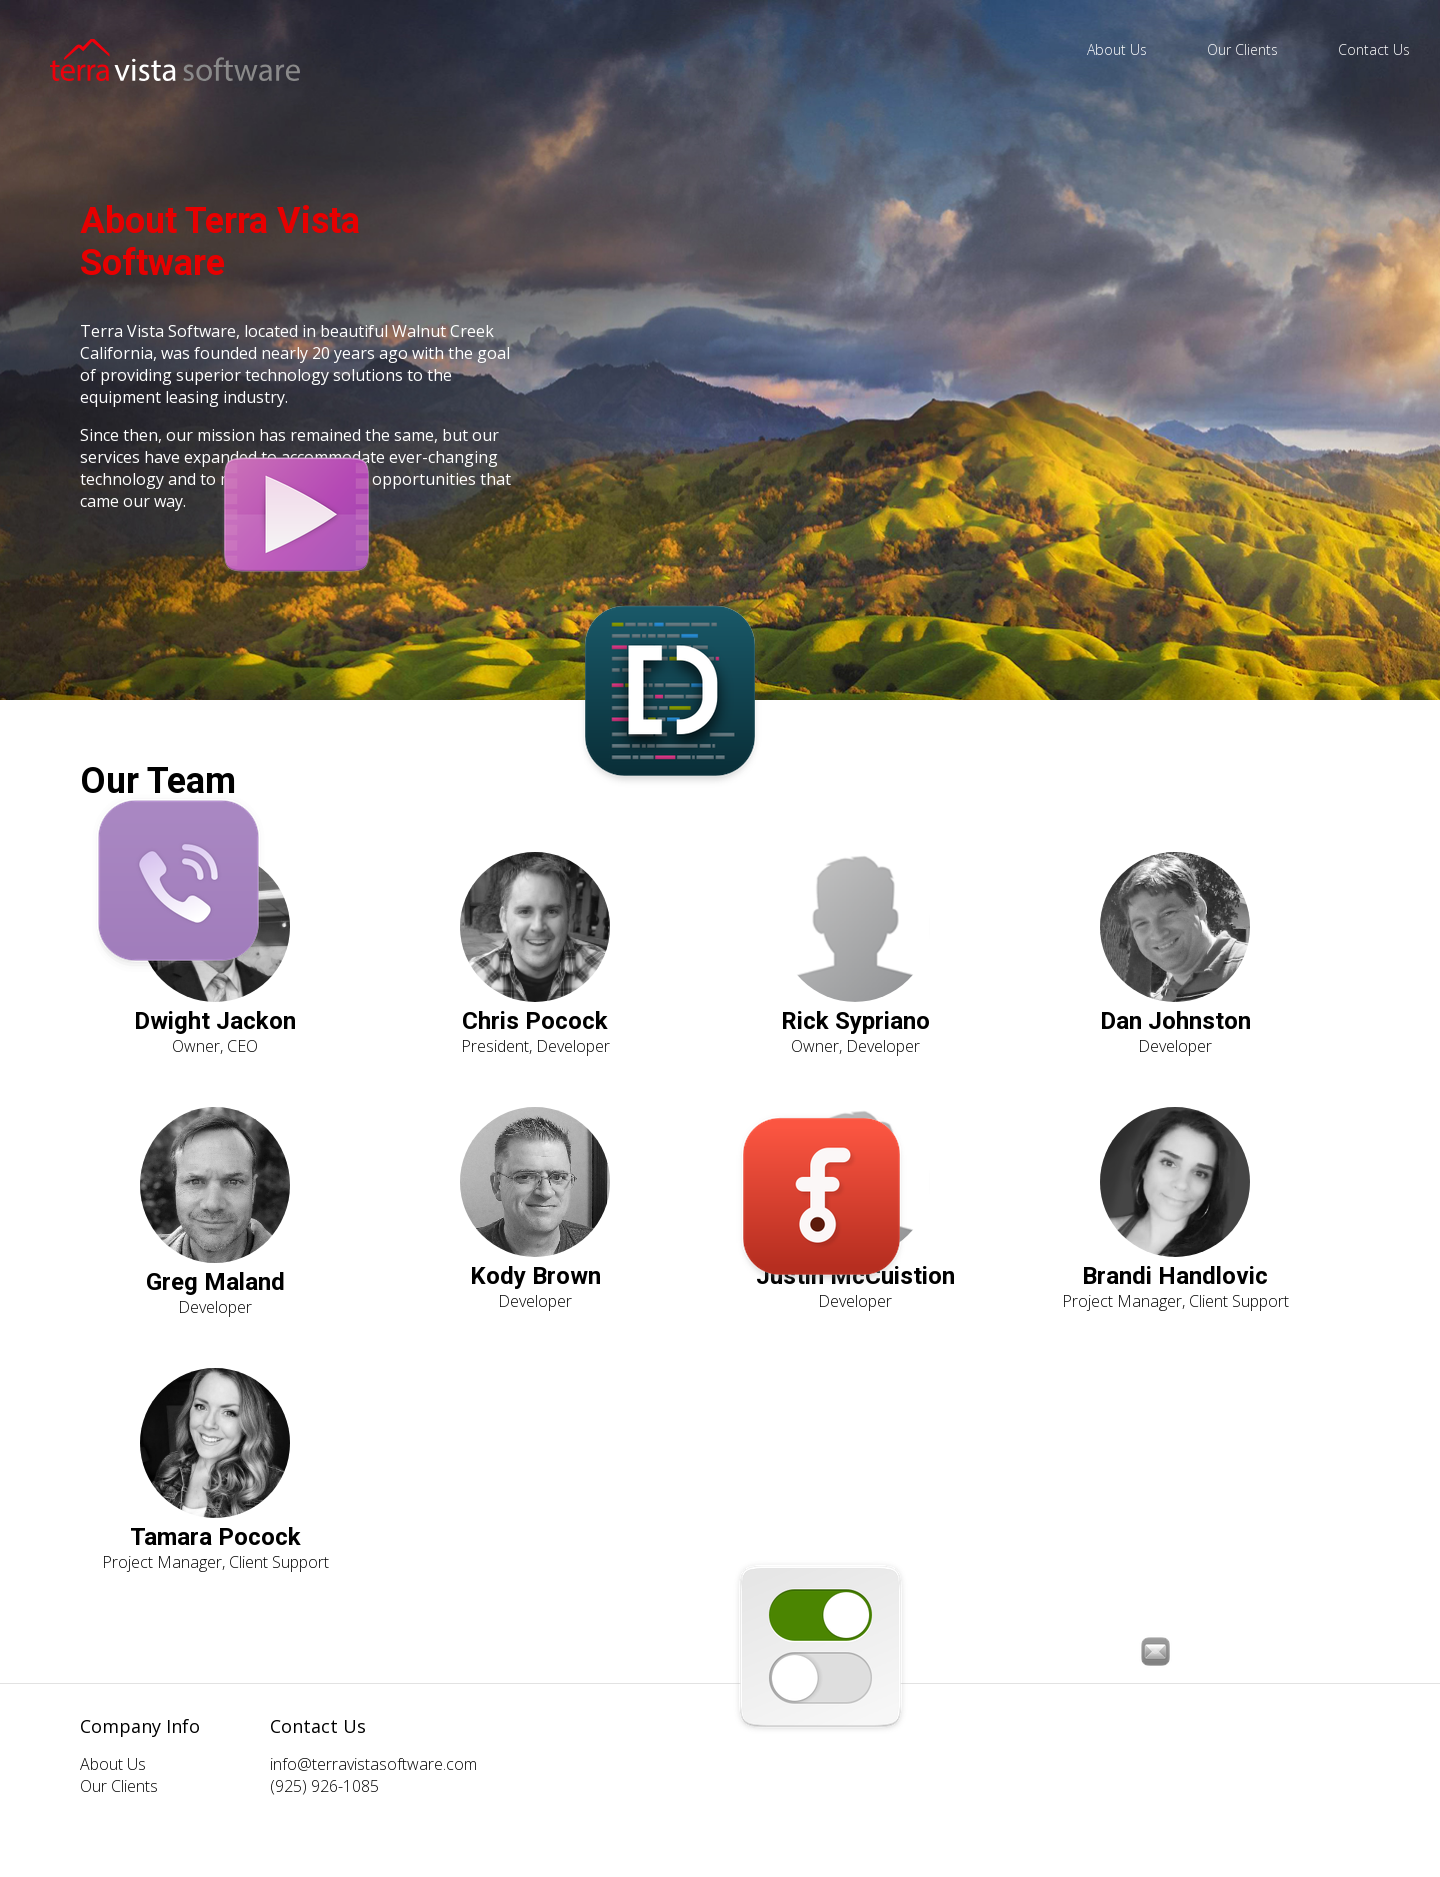  I want to click on open totem video player, so click(296, 514).